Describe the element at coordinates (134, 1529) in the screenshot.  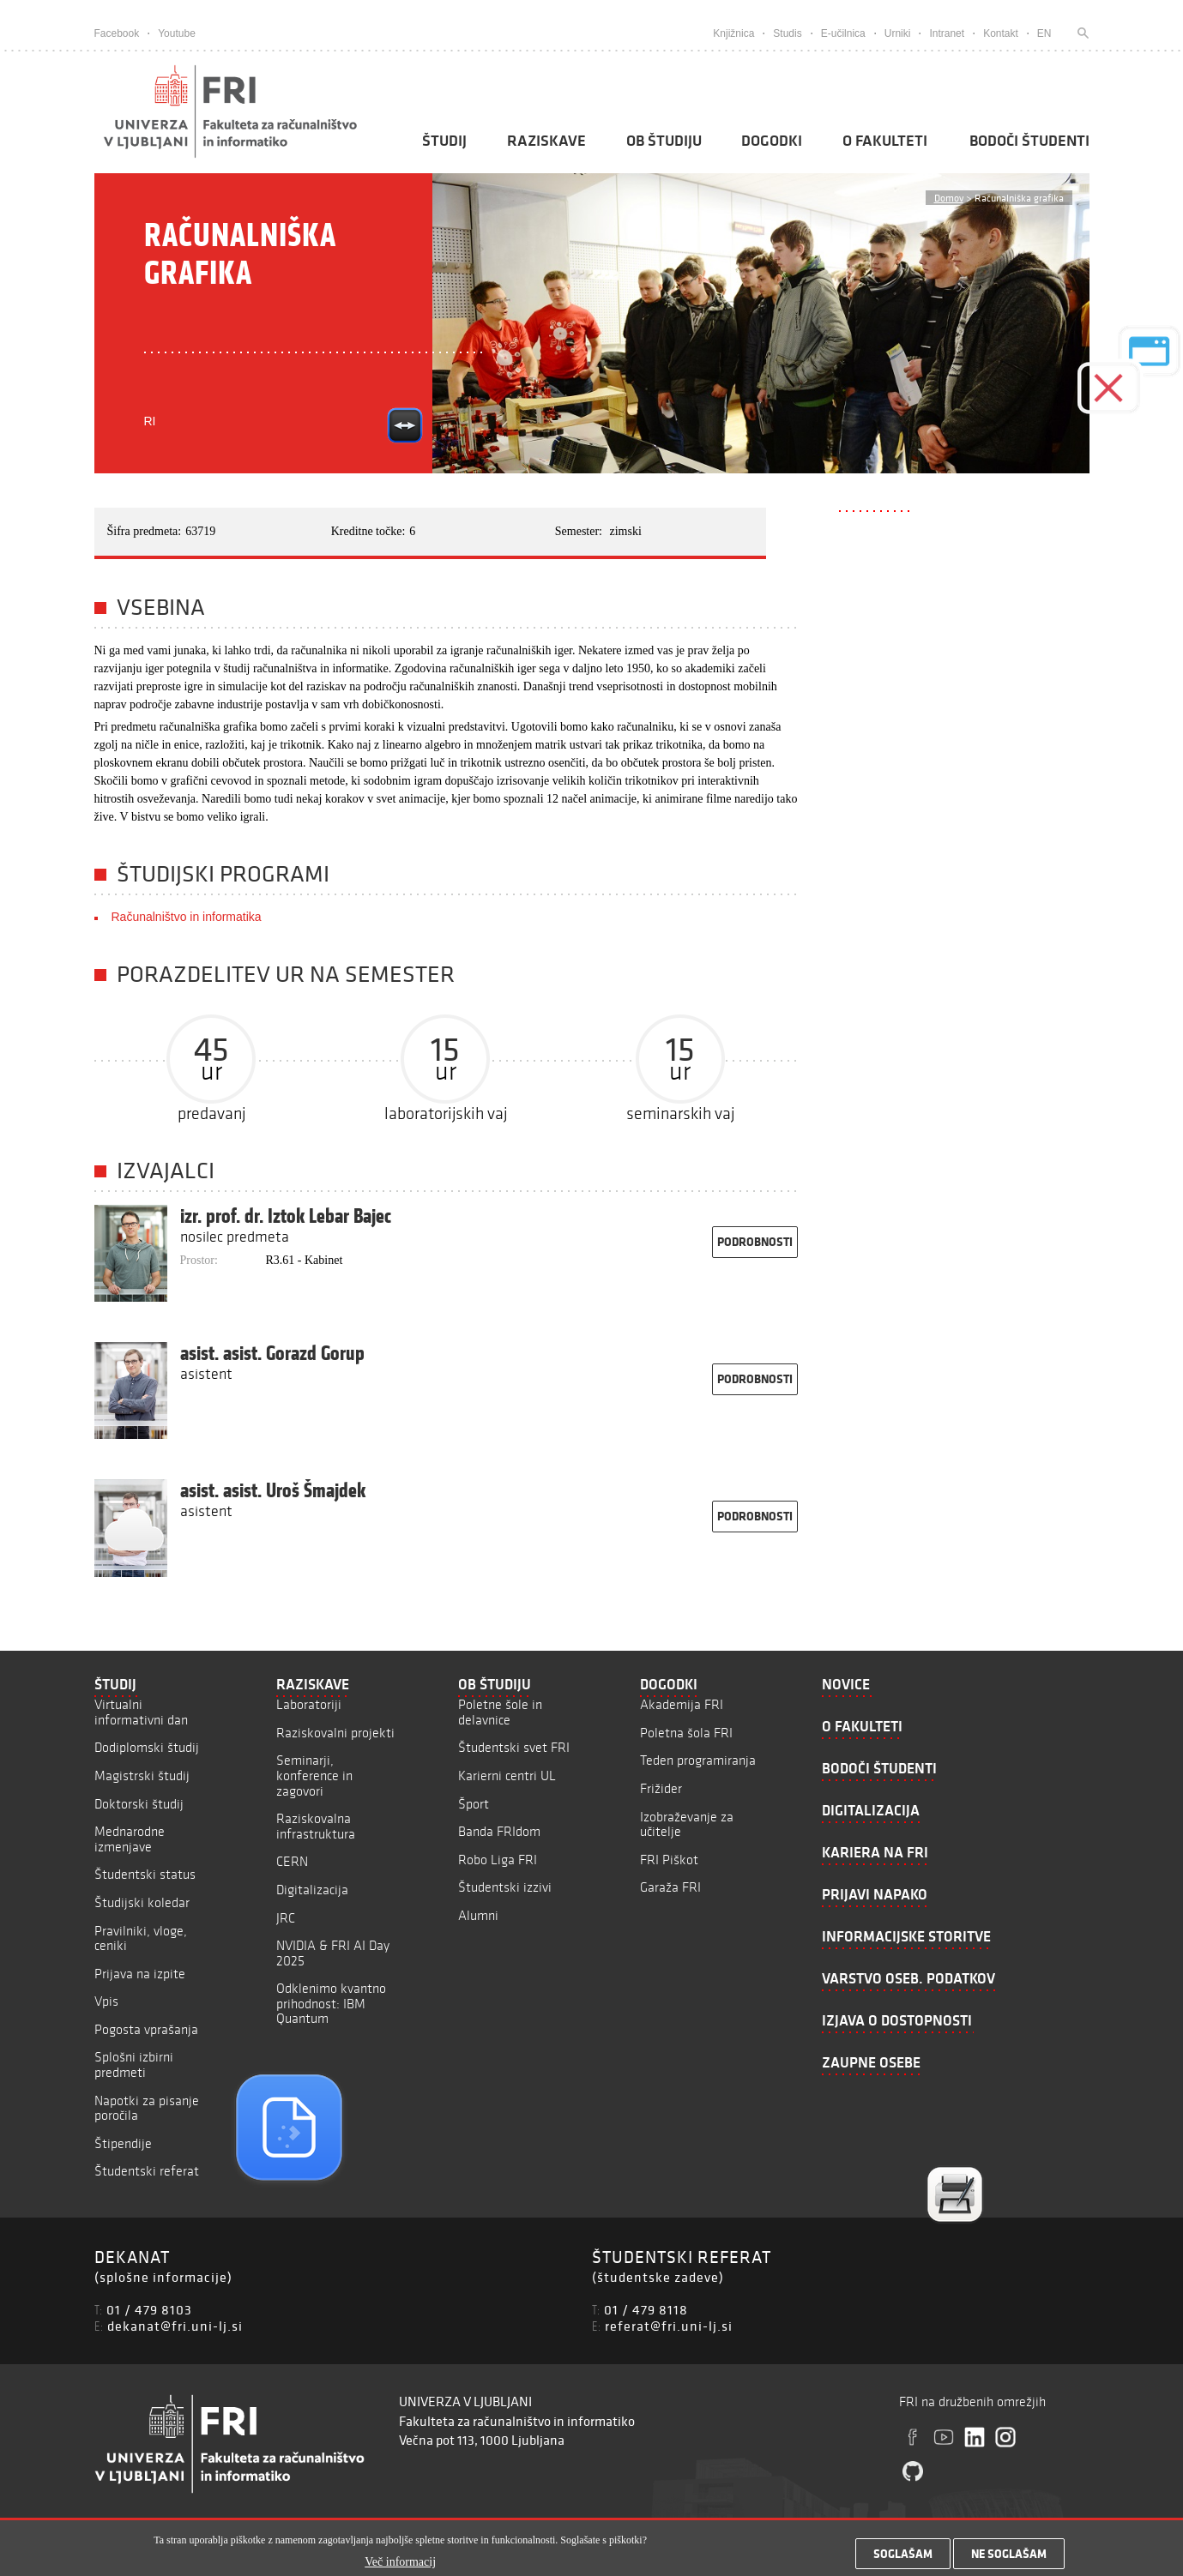
I see `indicates overcast or cloudy weather conditions` at that location.